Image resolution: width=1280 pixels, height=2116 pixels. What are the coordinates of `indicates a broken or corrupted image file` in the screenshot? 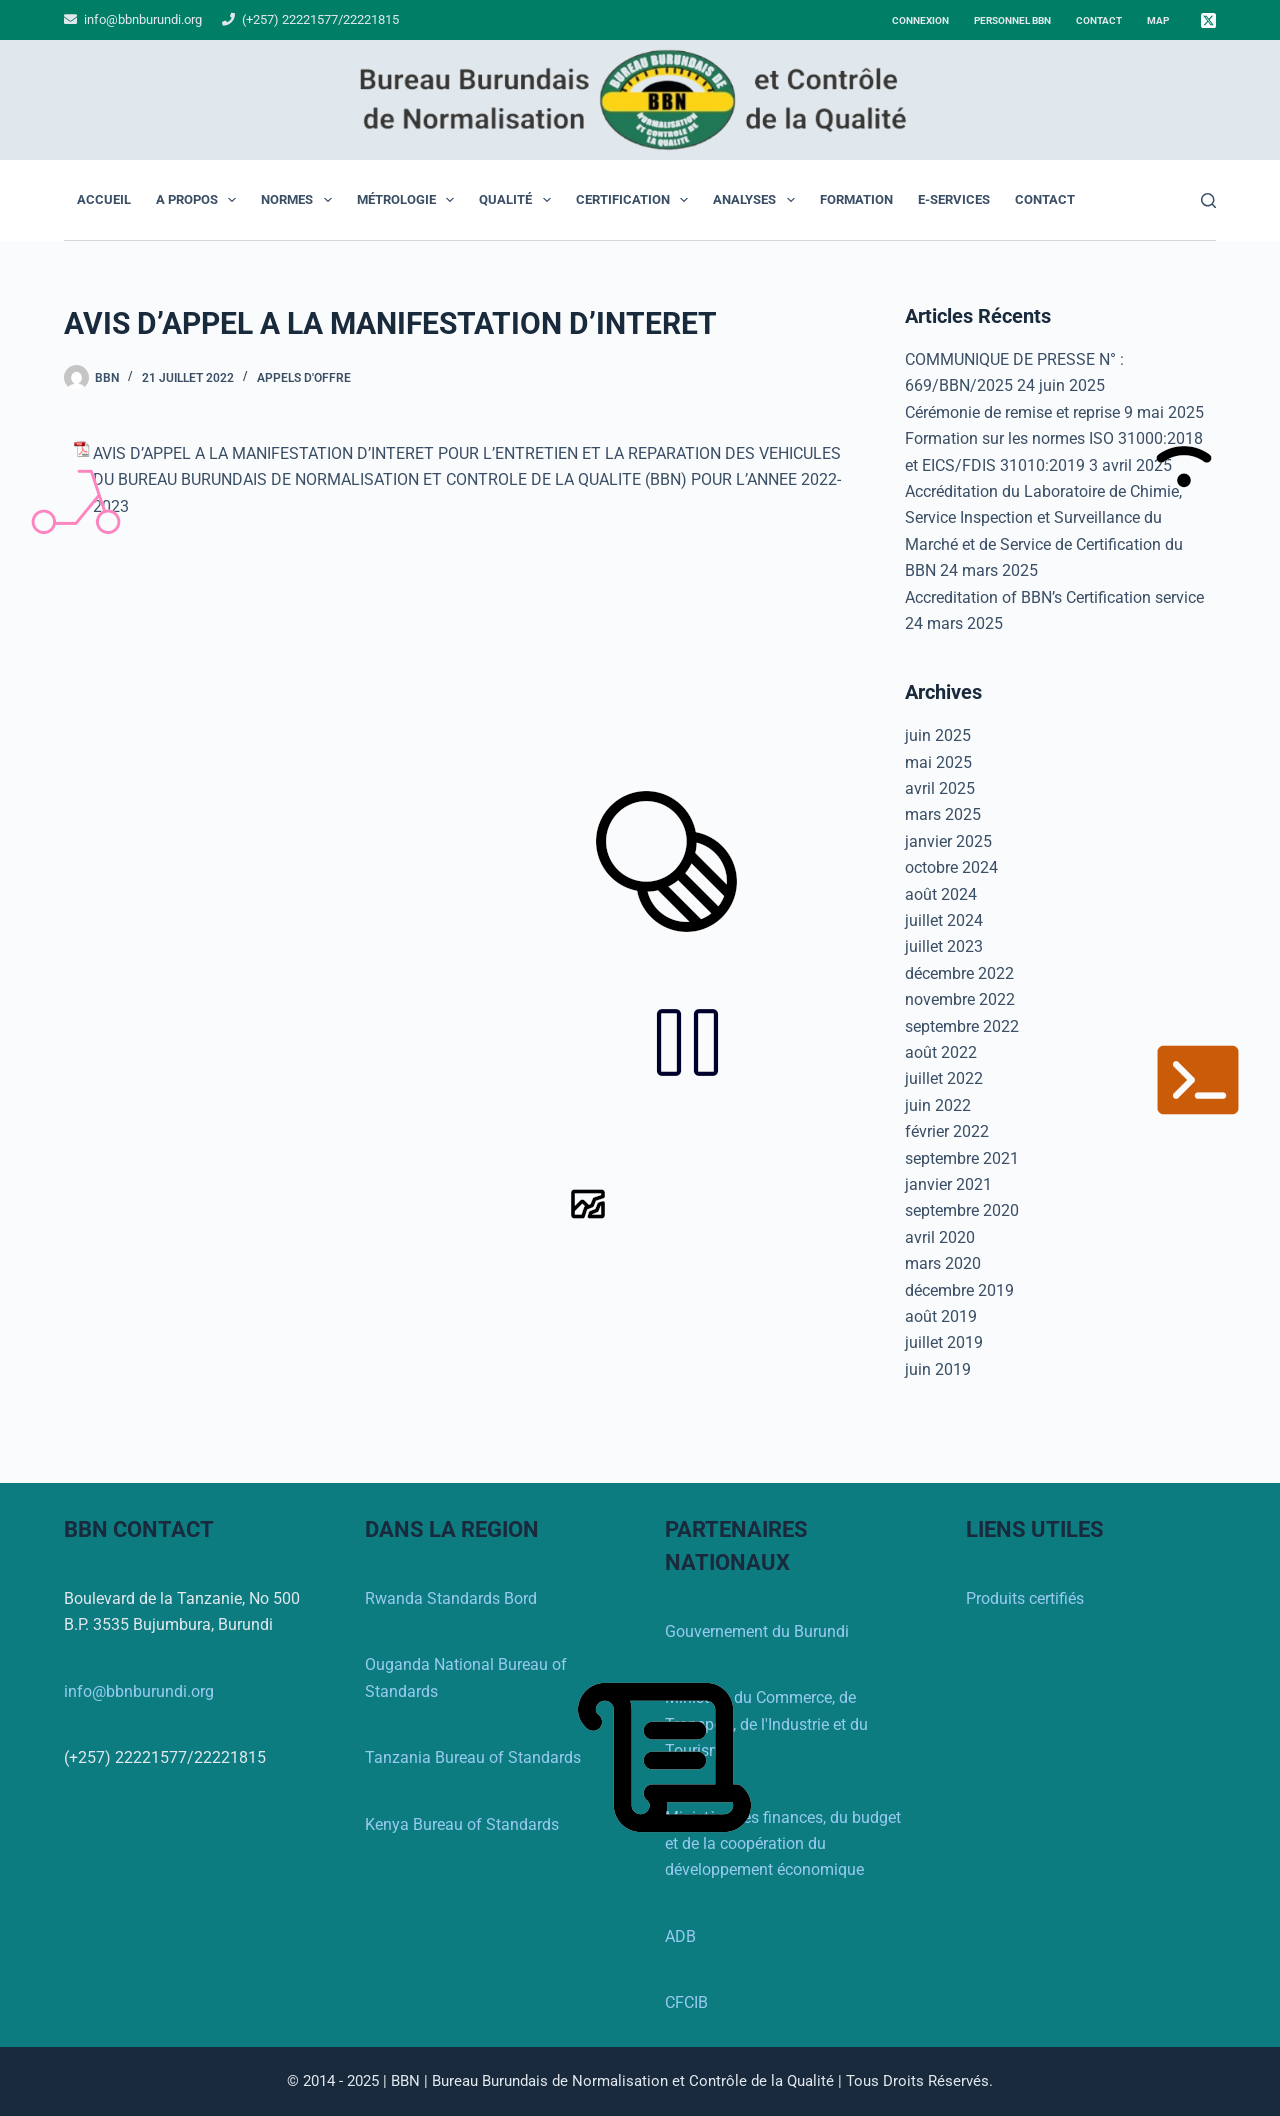 It's located at (588, 1204).